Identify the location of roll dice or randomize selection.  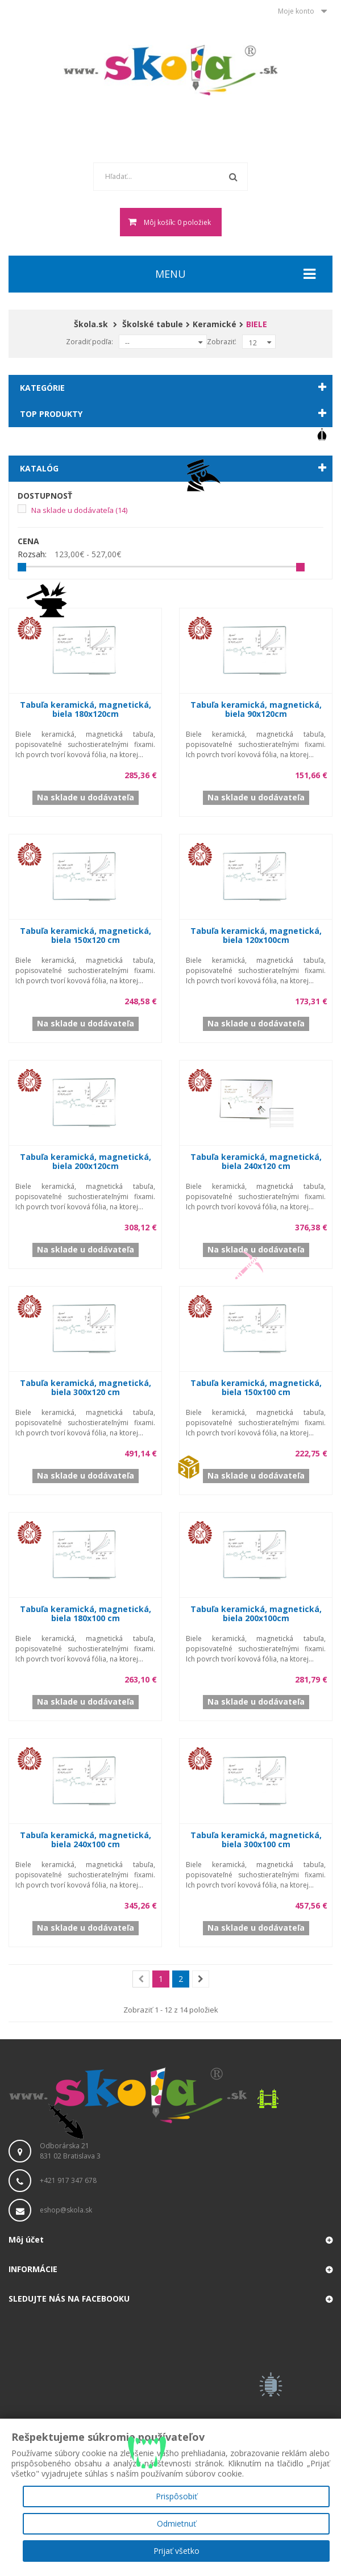
(189, 1467).